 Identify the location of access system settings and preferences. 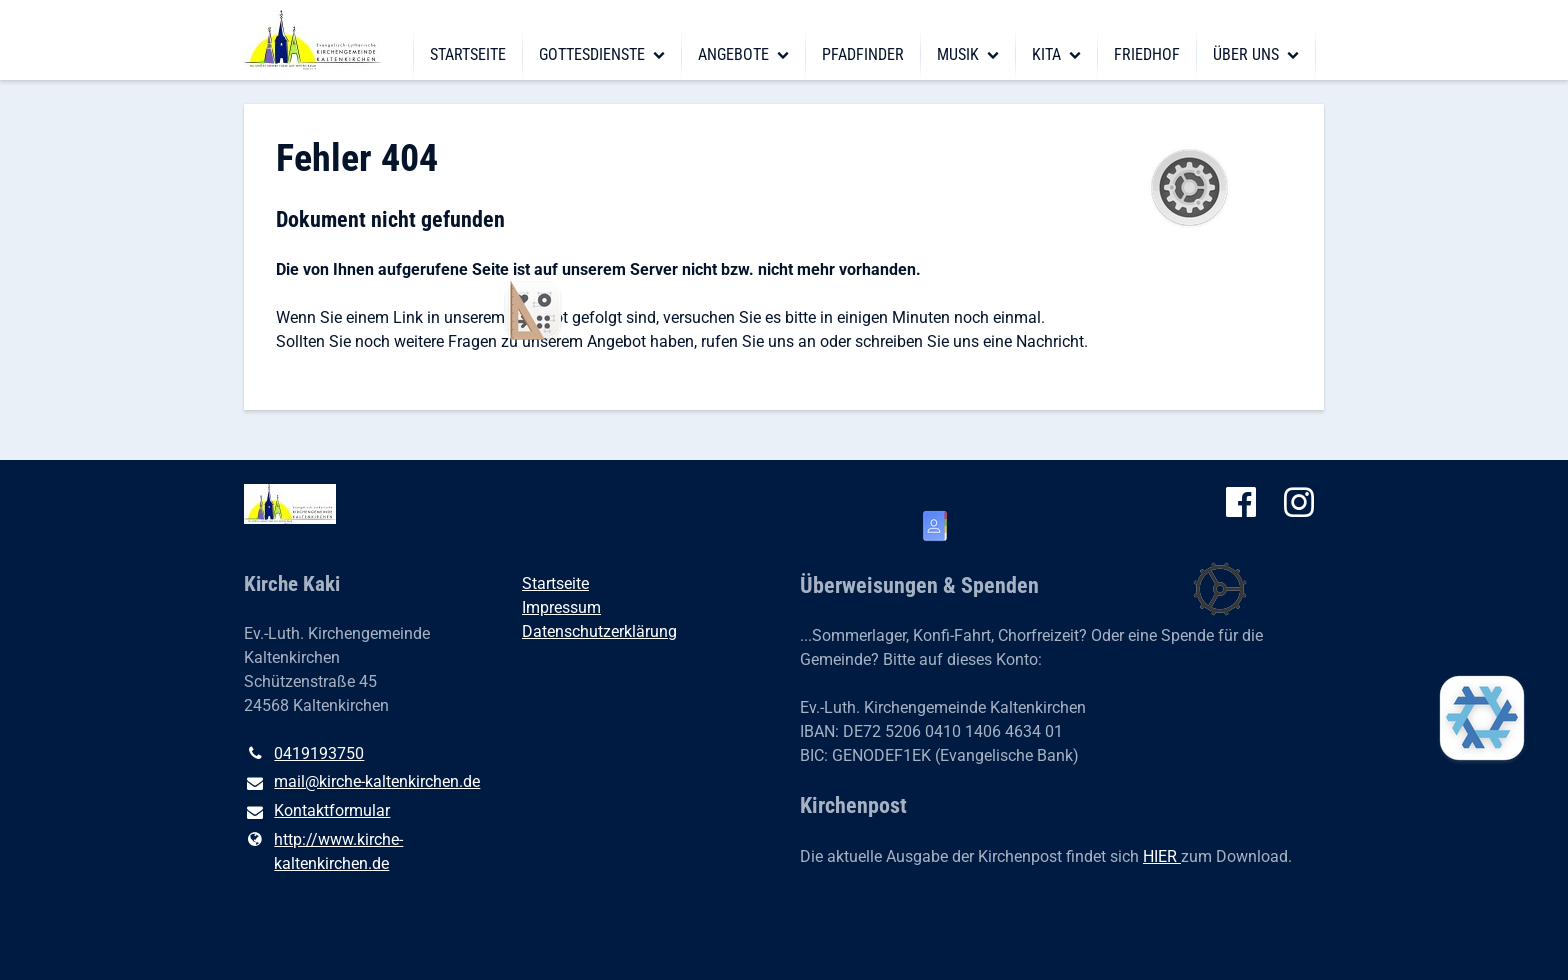
(1220, 589).